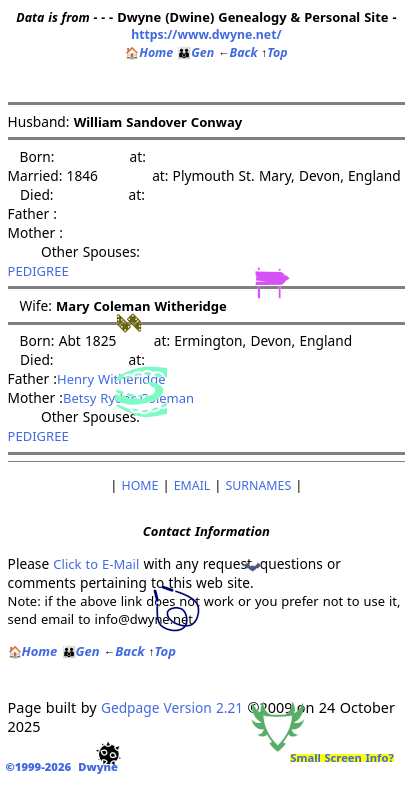 The image size is (409, 801). What do you see at coordinates (129, 323) in the screenshot?
I see `access domino or tile-based games` at bounding box center [129, 323].